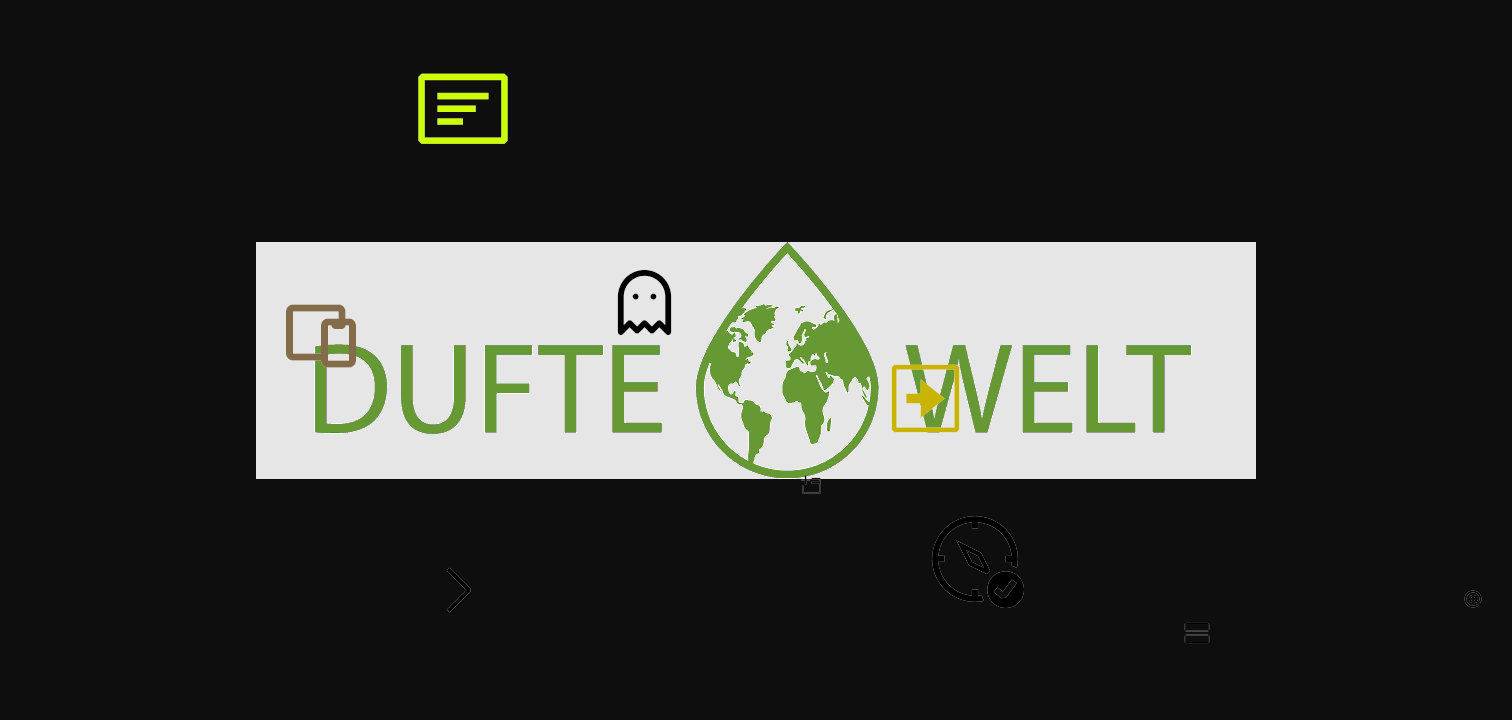 The width and height of the screenshot is (1512, 720). What do you see at coordinates (463, 112) in the screenshot?
I see `add a new note or document` at bounding box center [463, 112].